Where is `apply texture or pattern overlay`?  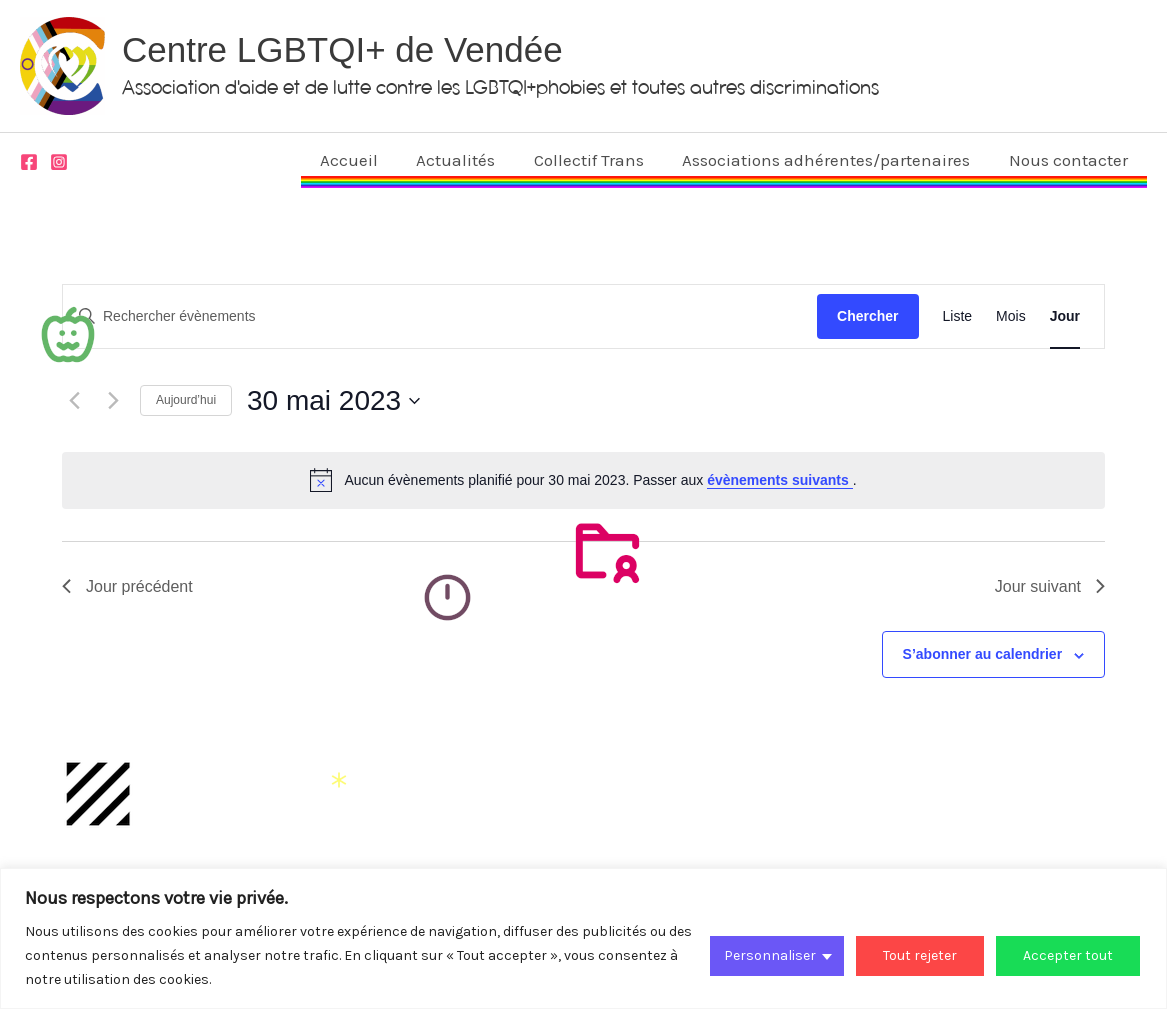
apply texture or pattern overlay is located at coordinates (98, 794).